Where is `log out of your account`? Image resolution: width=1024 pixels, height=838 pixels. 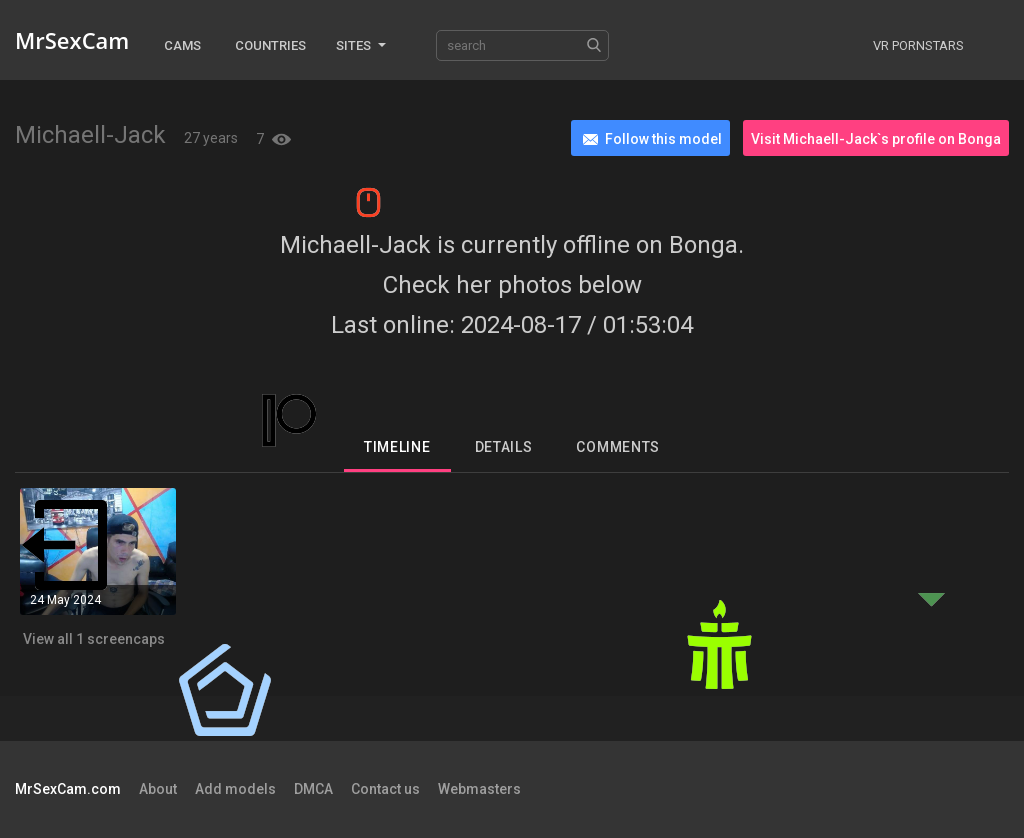
log out of your account is located at coordinates (71, 545).